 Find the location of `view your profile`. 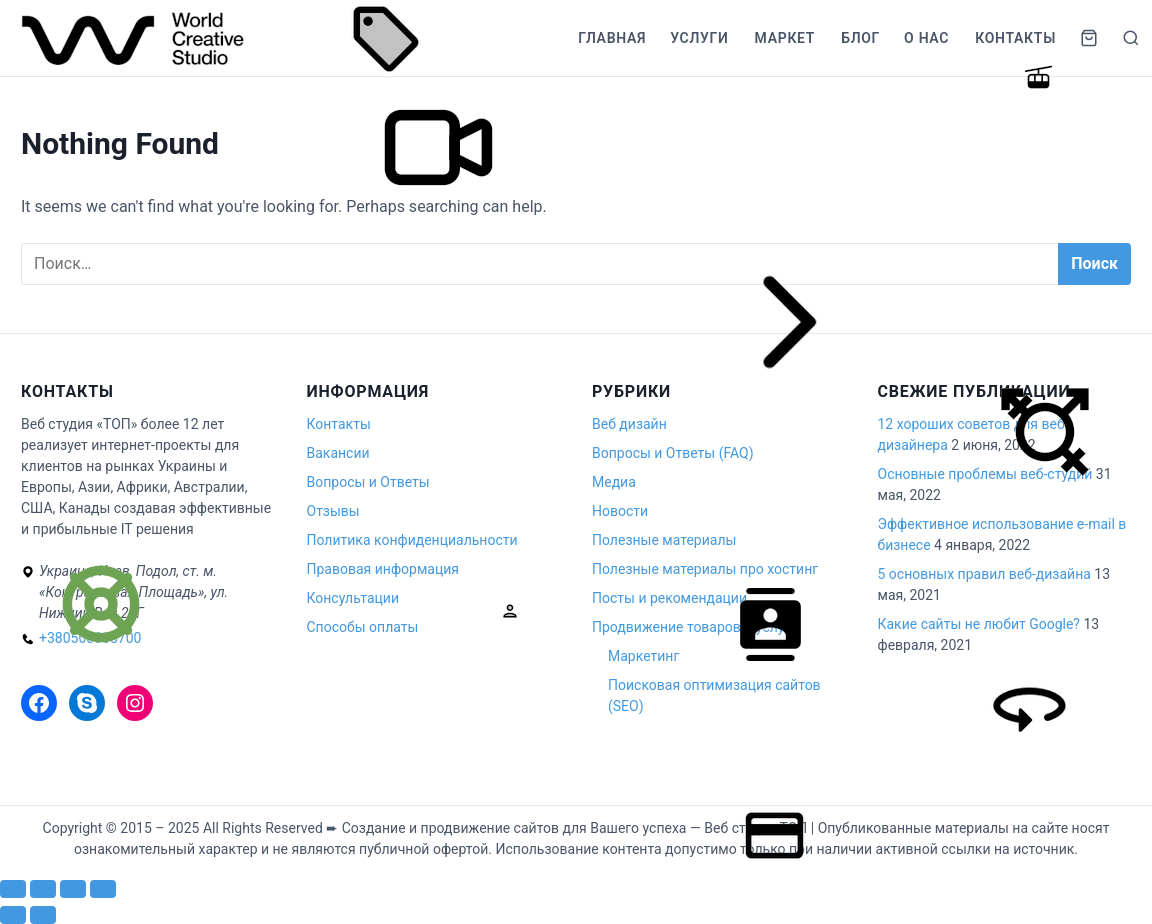

view your profile is located at coordinates (510, 611).